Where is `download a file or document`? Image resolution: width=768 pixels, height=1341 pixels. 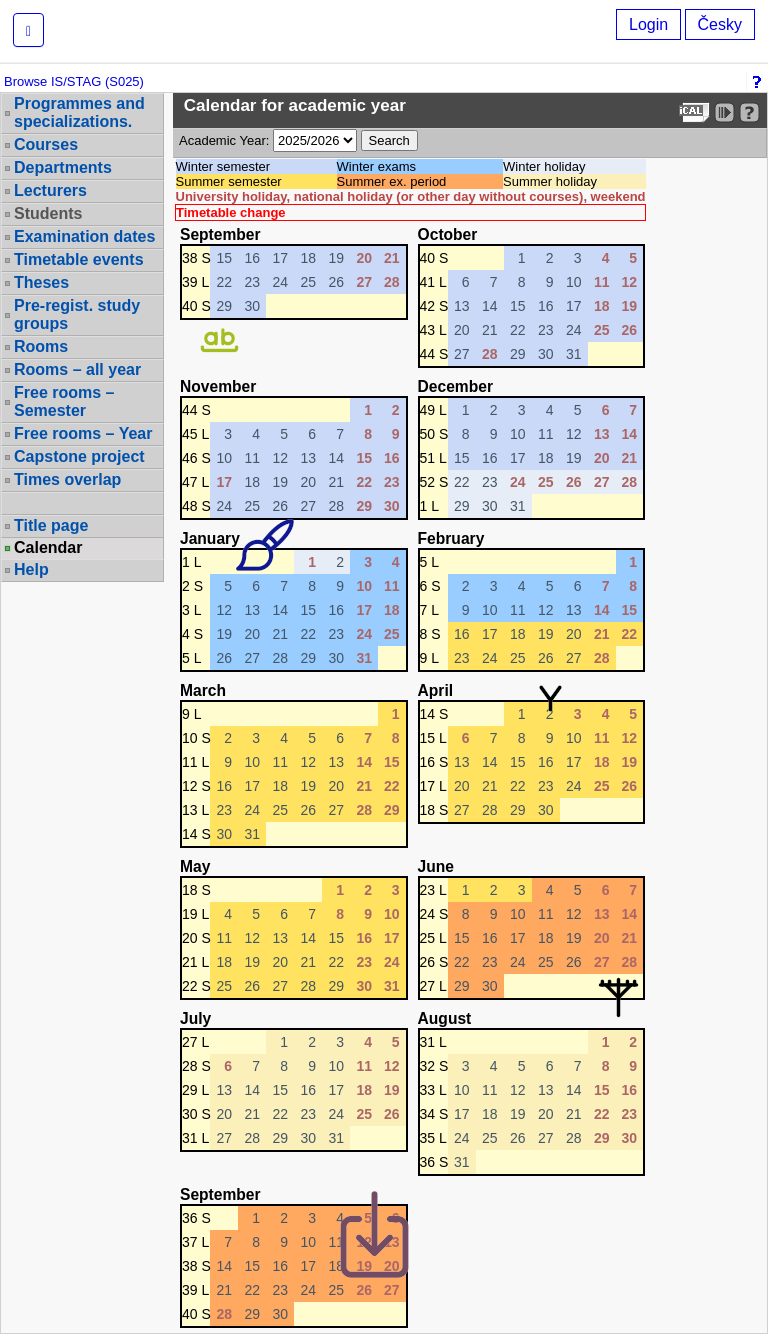
download a file or document is located at coordinates (374, 1234).